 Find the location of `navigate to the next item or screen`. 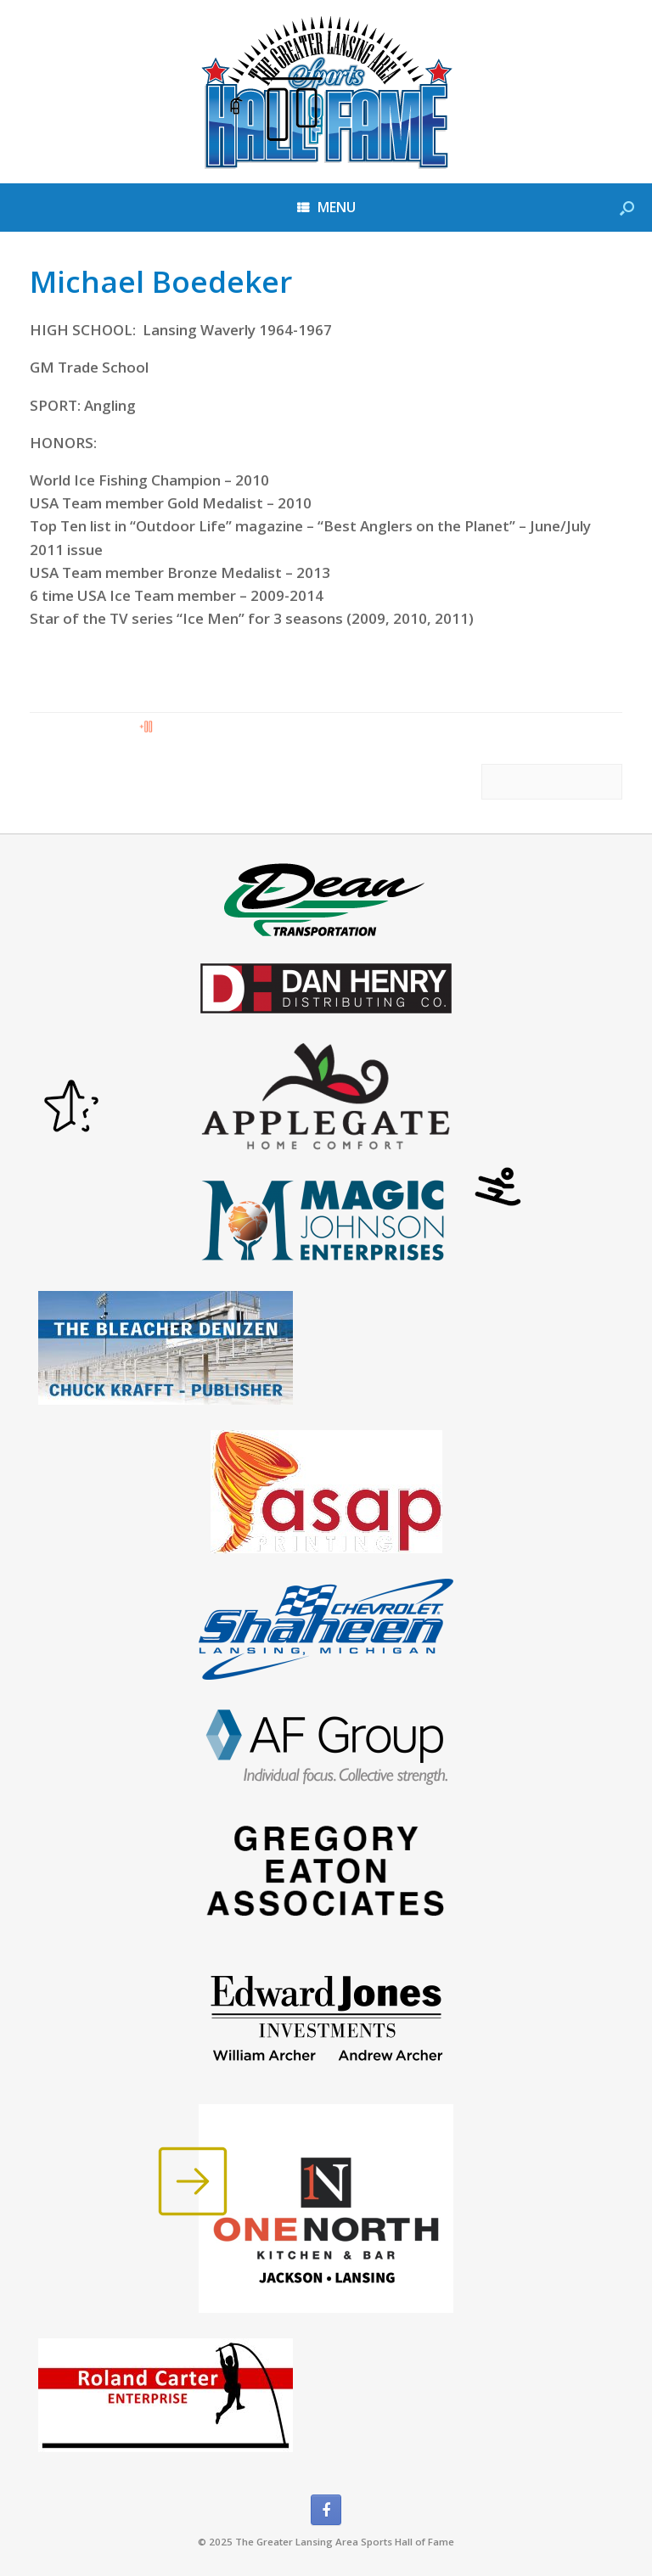

navigate to the next item or screen is located at coordinates (193, 2181).